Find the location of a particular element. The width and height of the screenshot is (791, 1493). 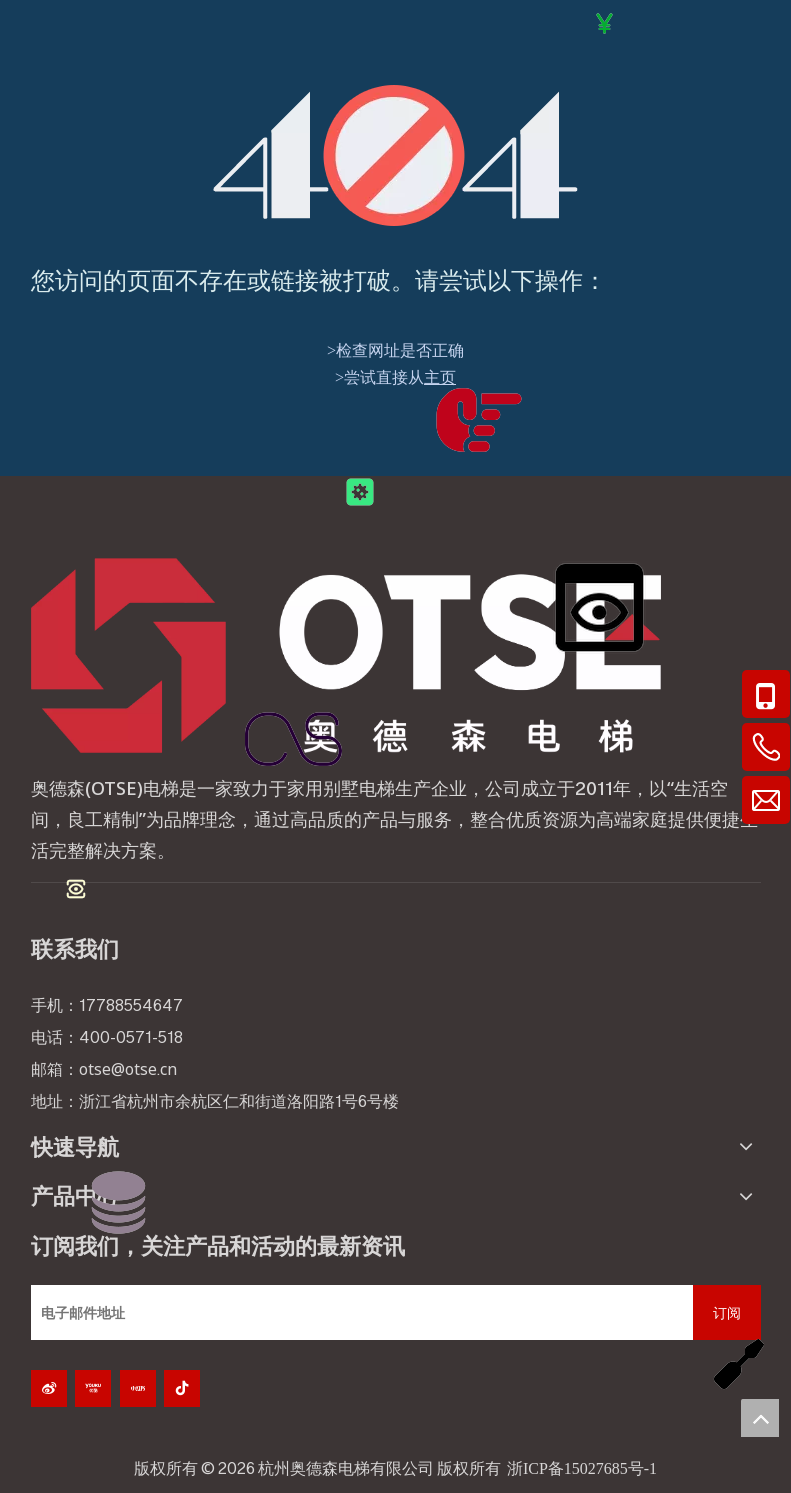

connect to your Last.fm account is located at coordinates (293, 737).